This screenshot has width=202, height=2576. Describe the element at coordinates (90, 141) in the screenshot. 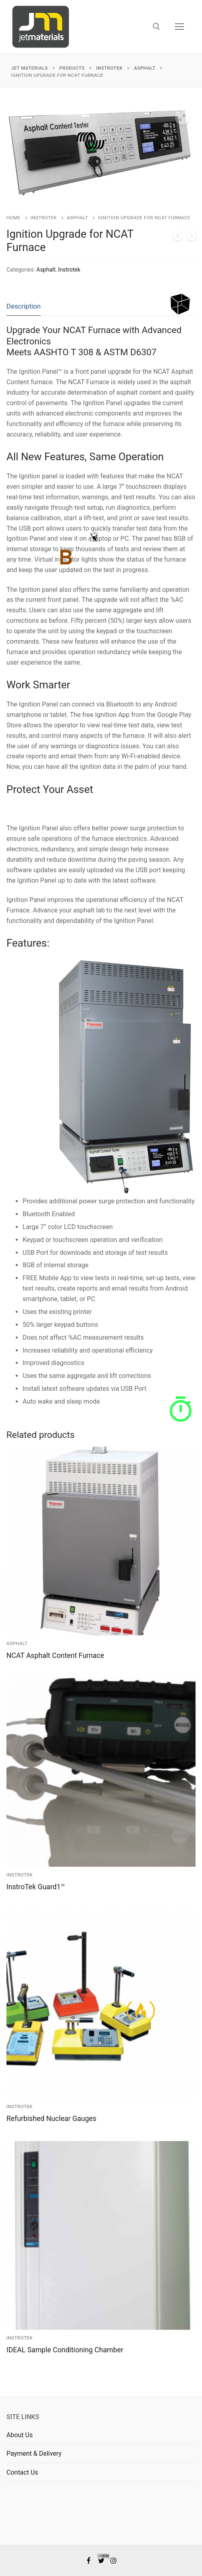

I see `victron energy brand logo` at that location.